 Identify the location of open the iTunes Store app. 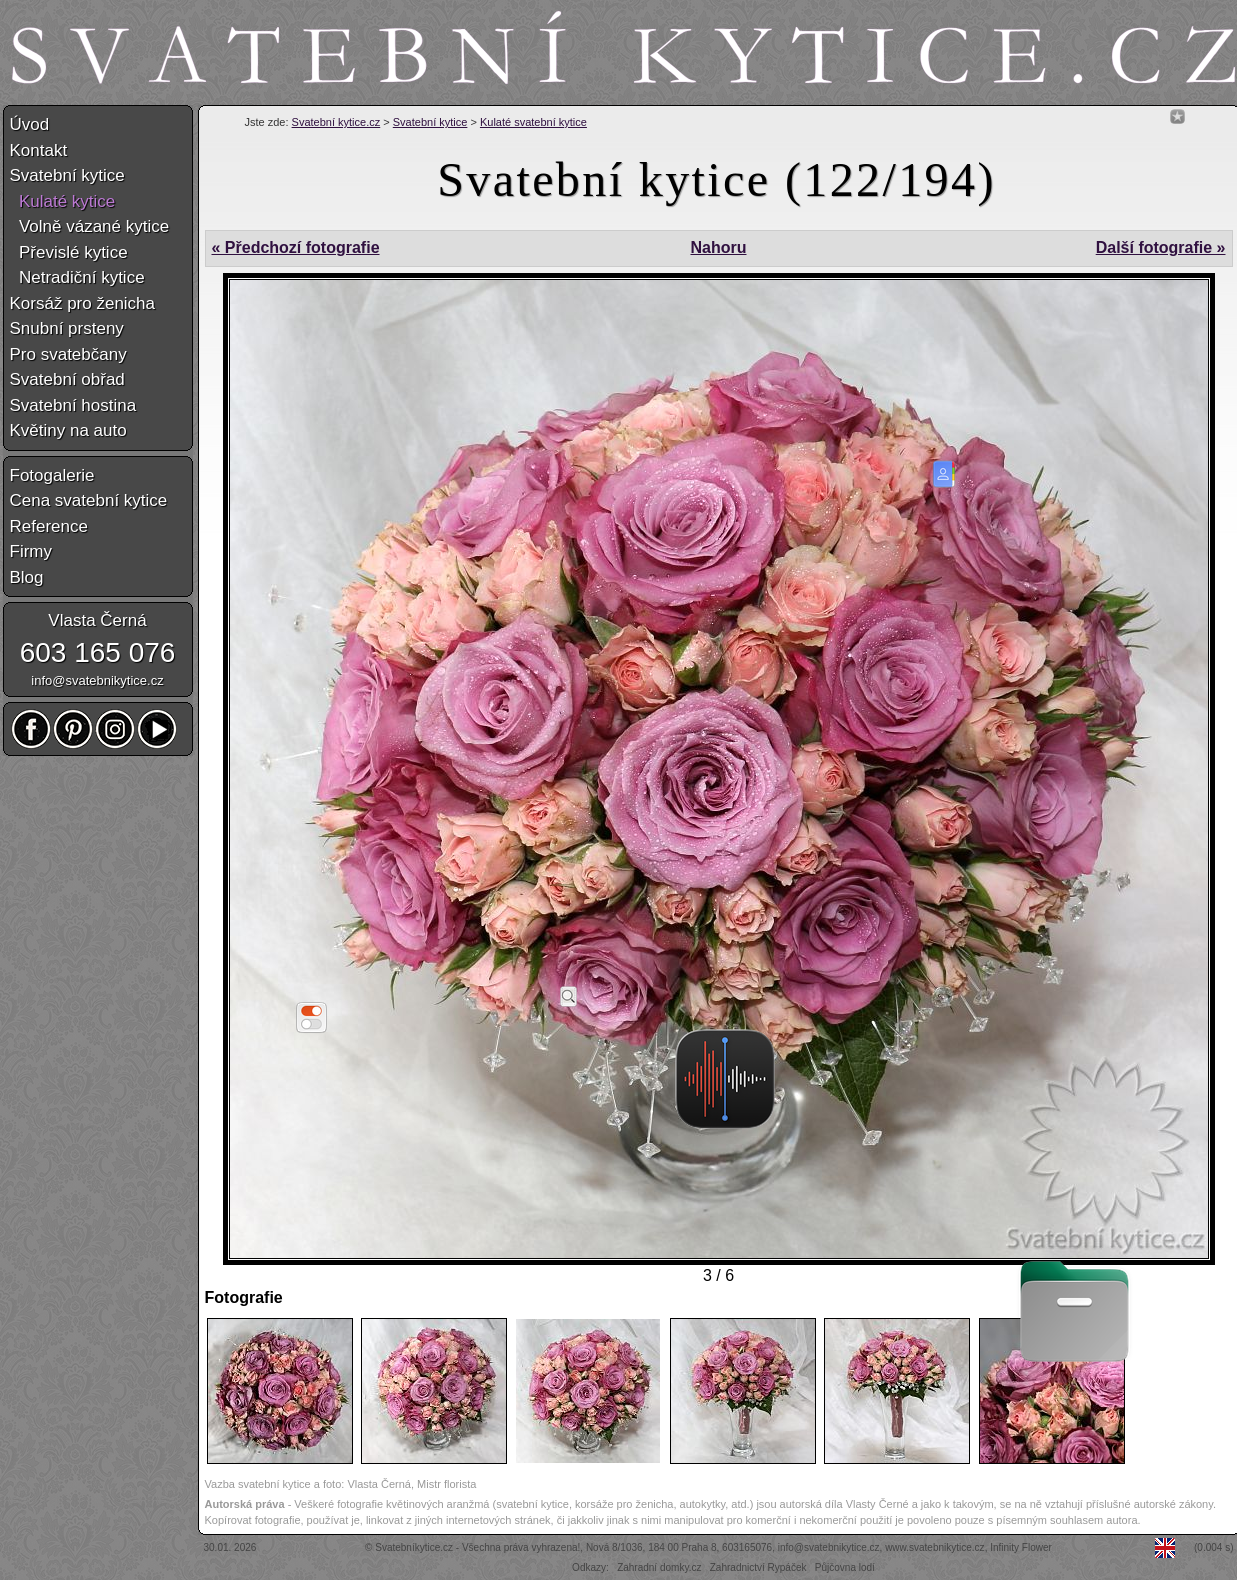
(1177, 116).